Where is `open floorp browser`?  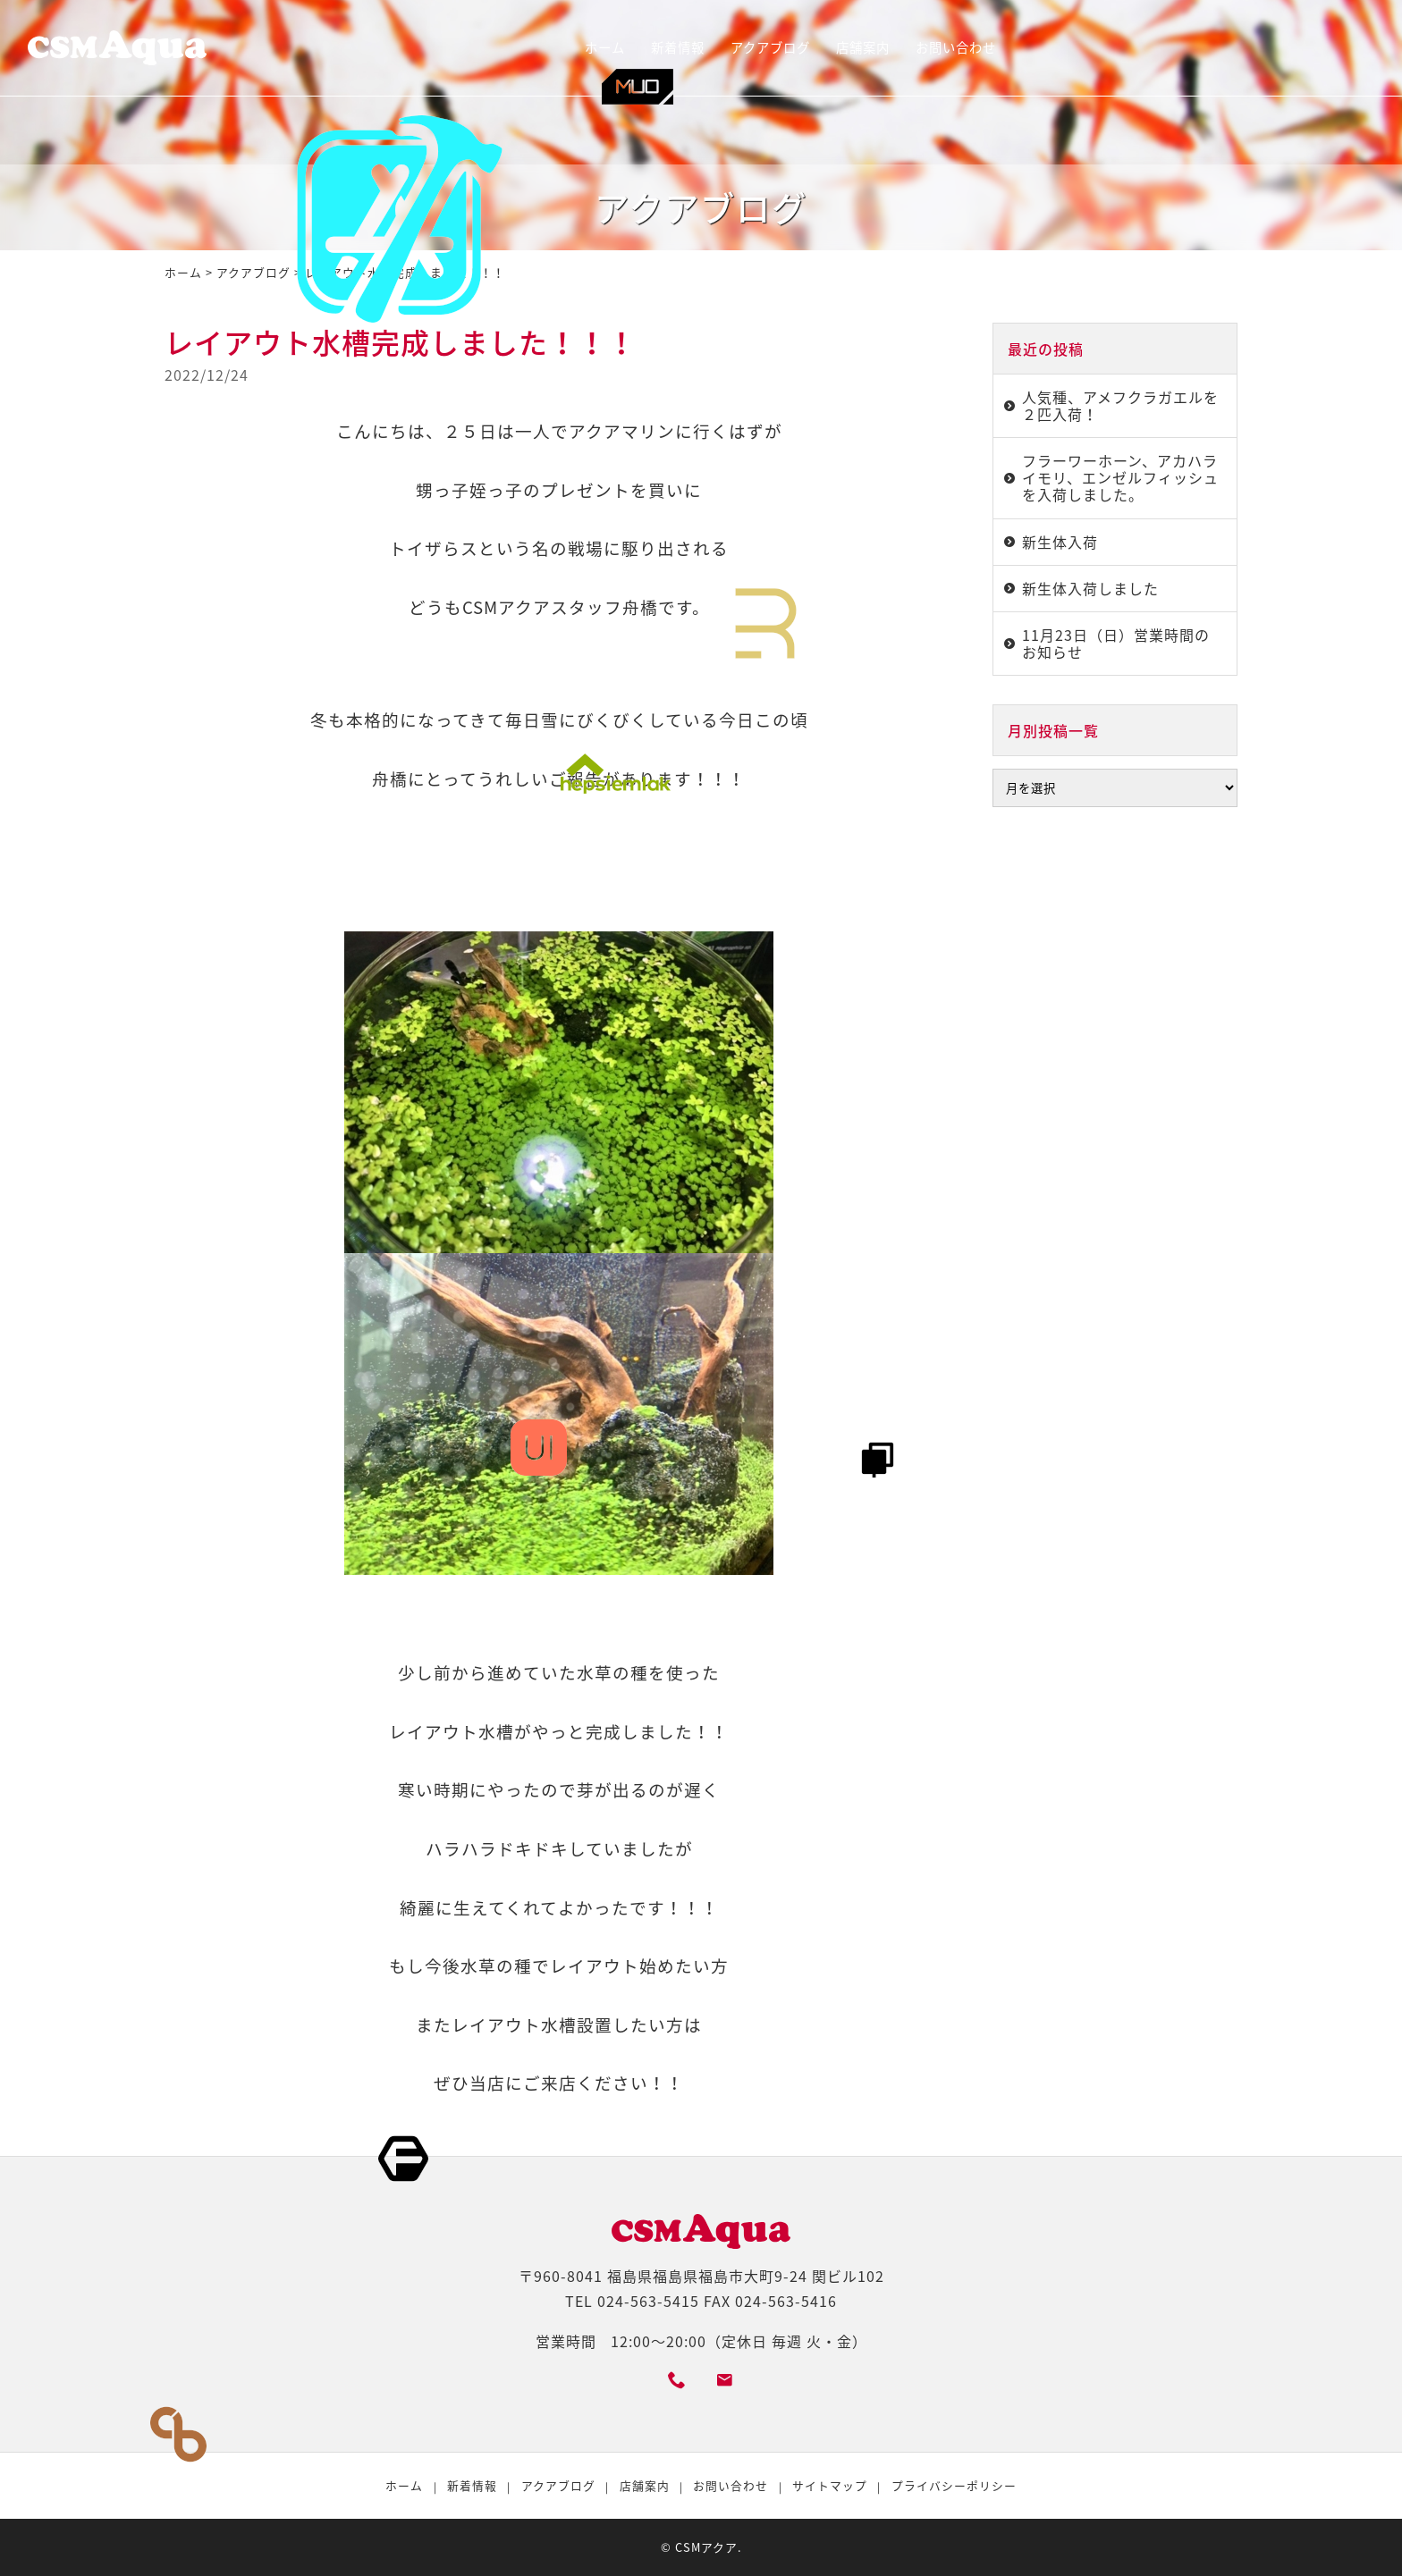
open floorp browser is located at coordinates (403, 2159).